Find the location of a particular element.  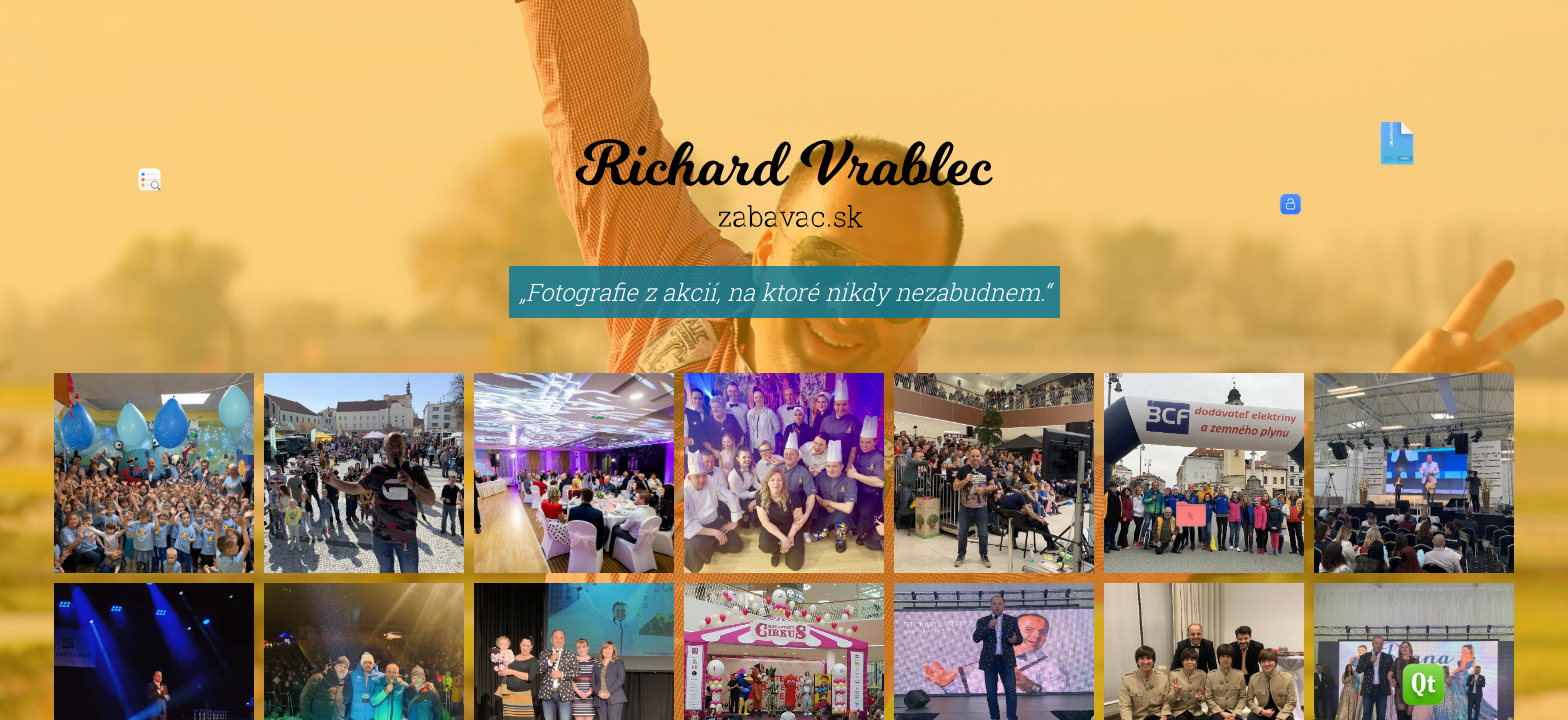

open the log viewer application is located at coordinates (149, 179).